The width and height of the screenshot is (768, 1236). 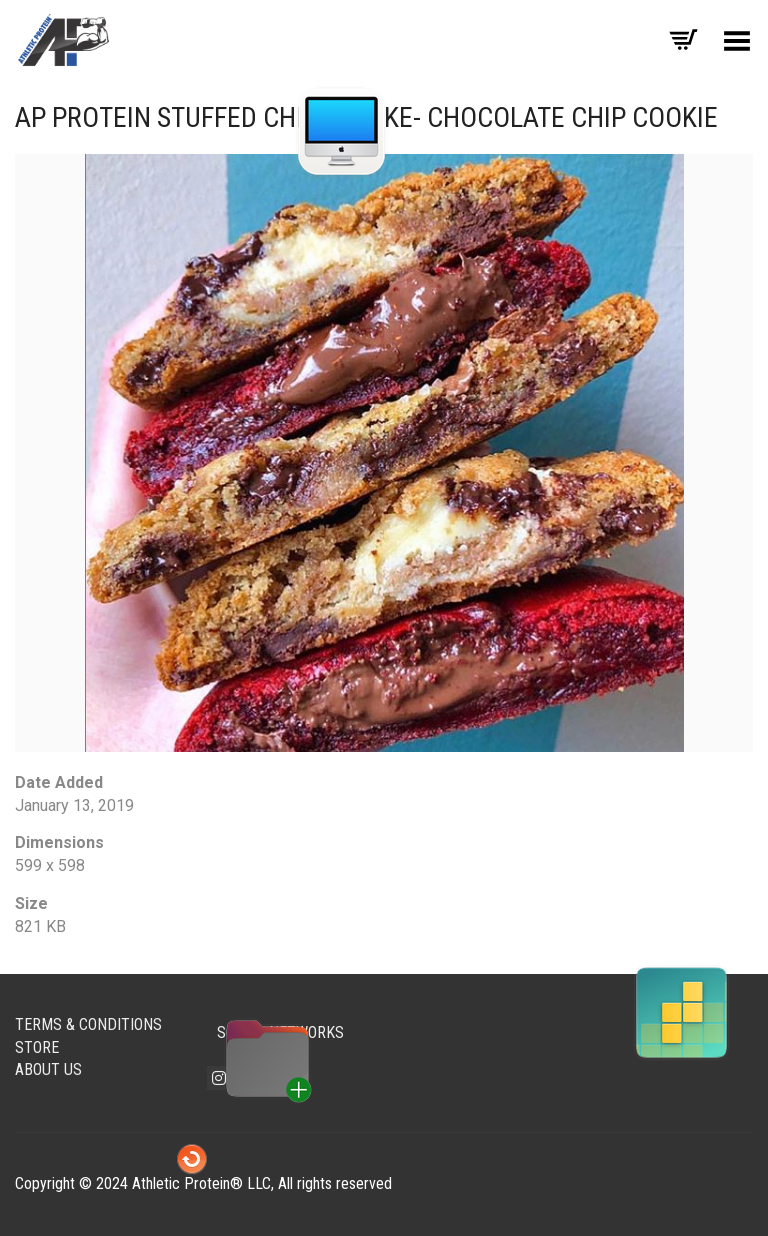 I want to click on launch quadrapassel tetris-style puzzle game, so click(x=681, y=1012).